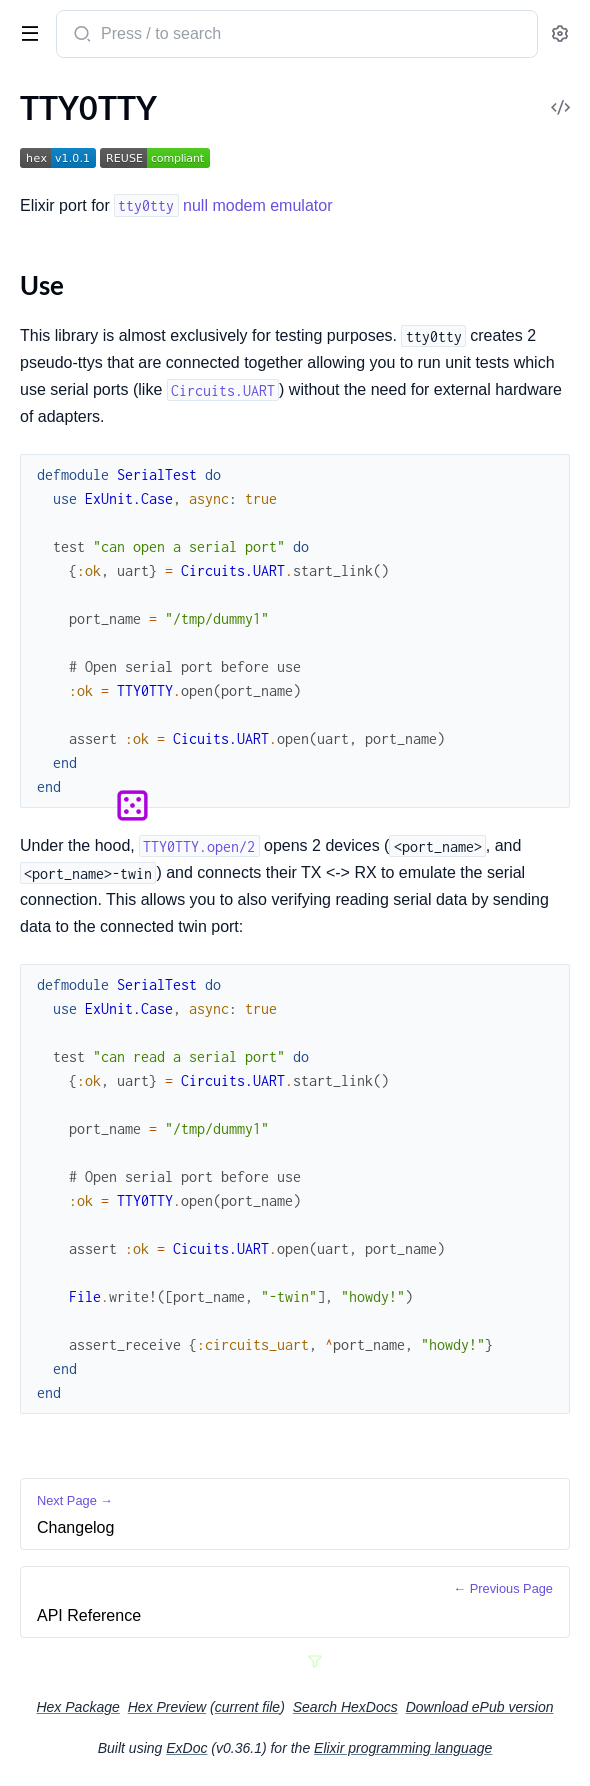 This screenshot has height=1786, width=590. I want to click on filter or sort content, so click(315, 1661).